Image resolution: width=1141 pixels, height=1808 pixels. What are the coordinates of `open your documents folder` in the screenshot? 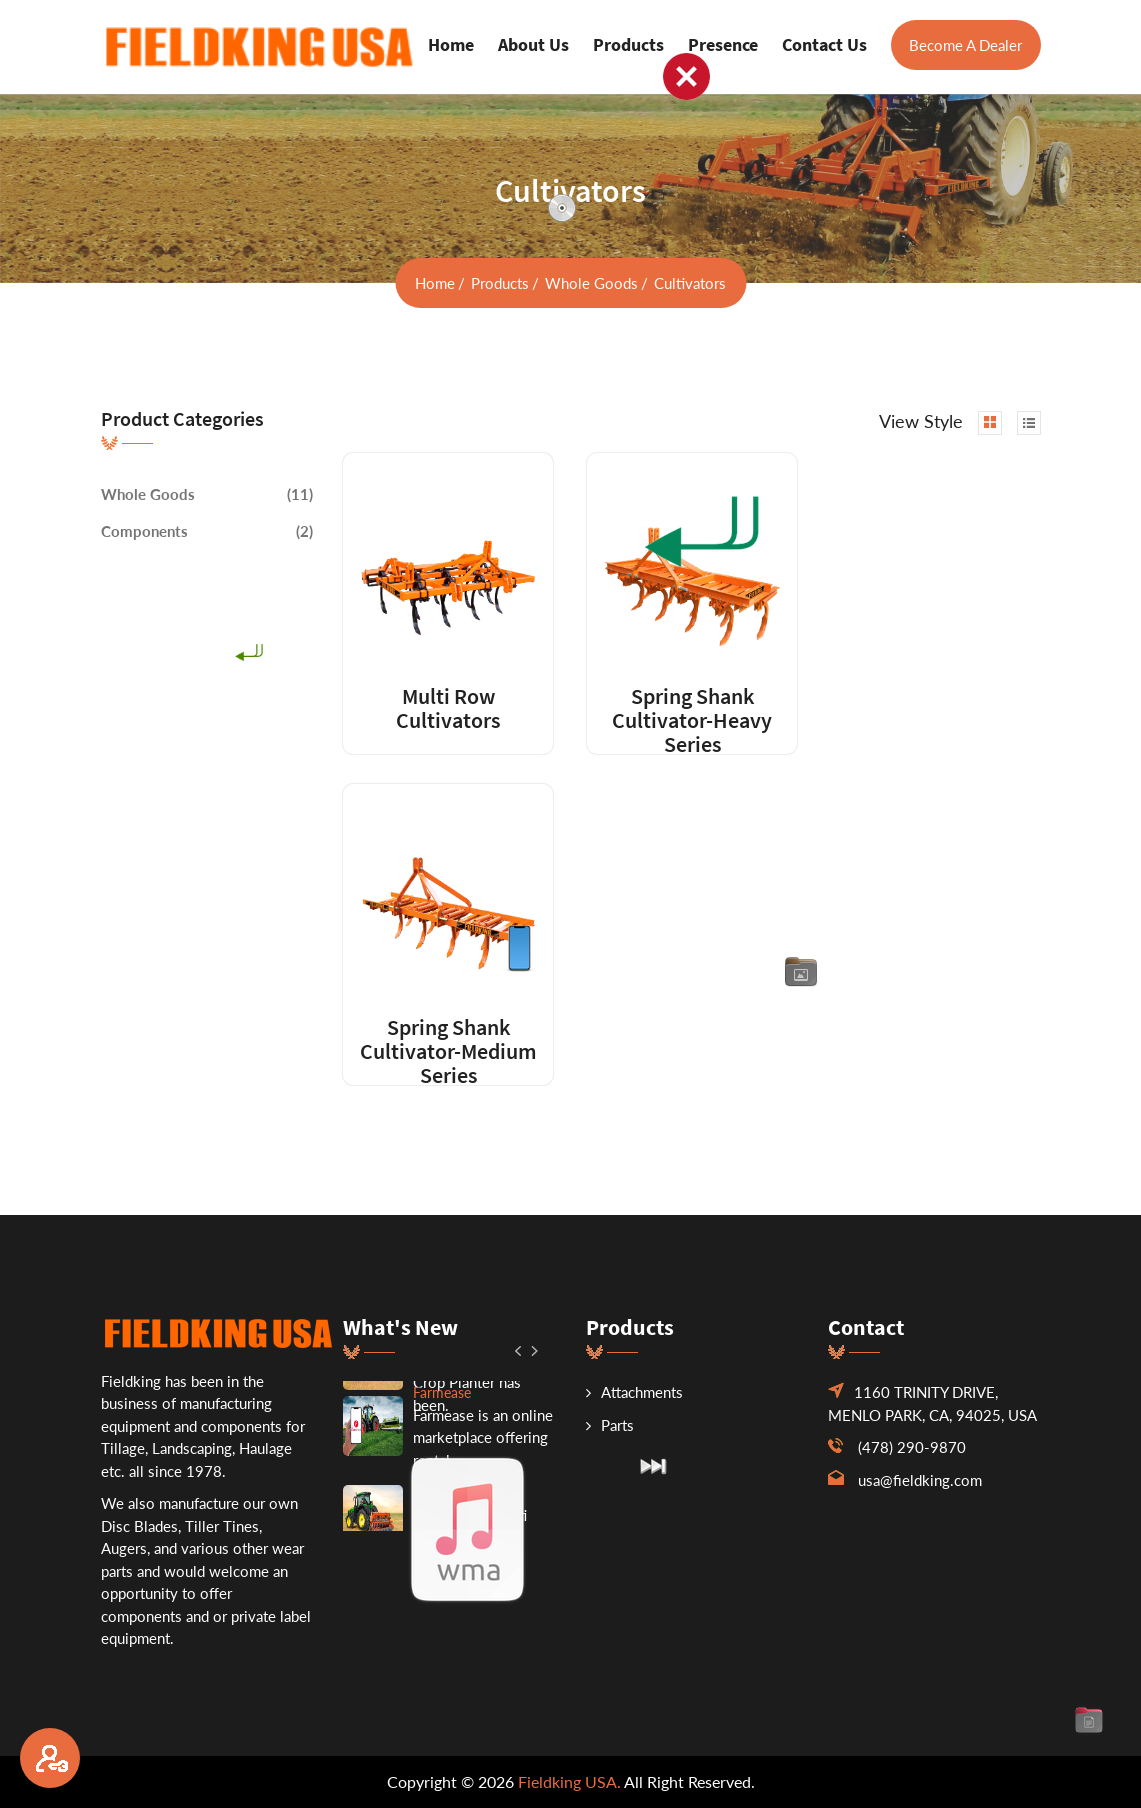 It's located at (1089, 1720).